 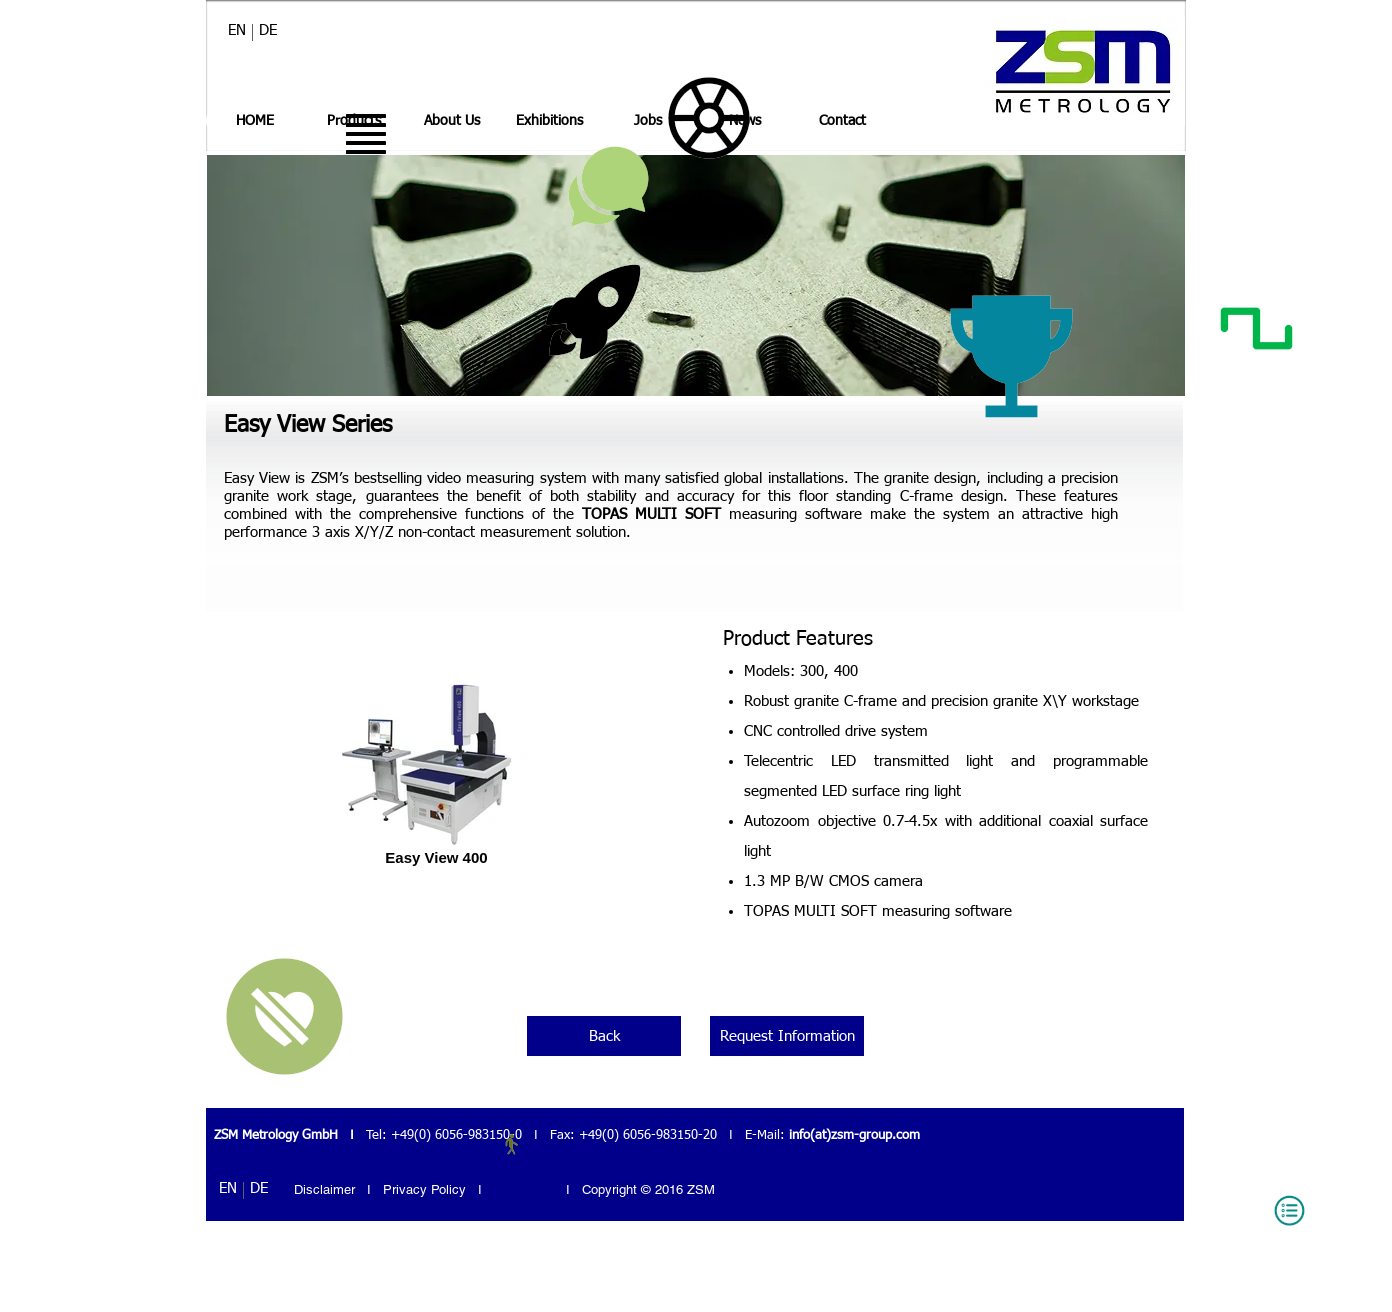 What do you see at coordinates (1289, 1210) in the screenshot?
I see `view list or menu options` at bounding box center [1289, 1210].